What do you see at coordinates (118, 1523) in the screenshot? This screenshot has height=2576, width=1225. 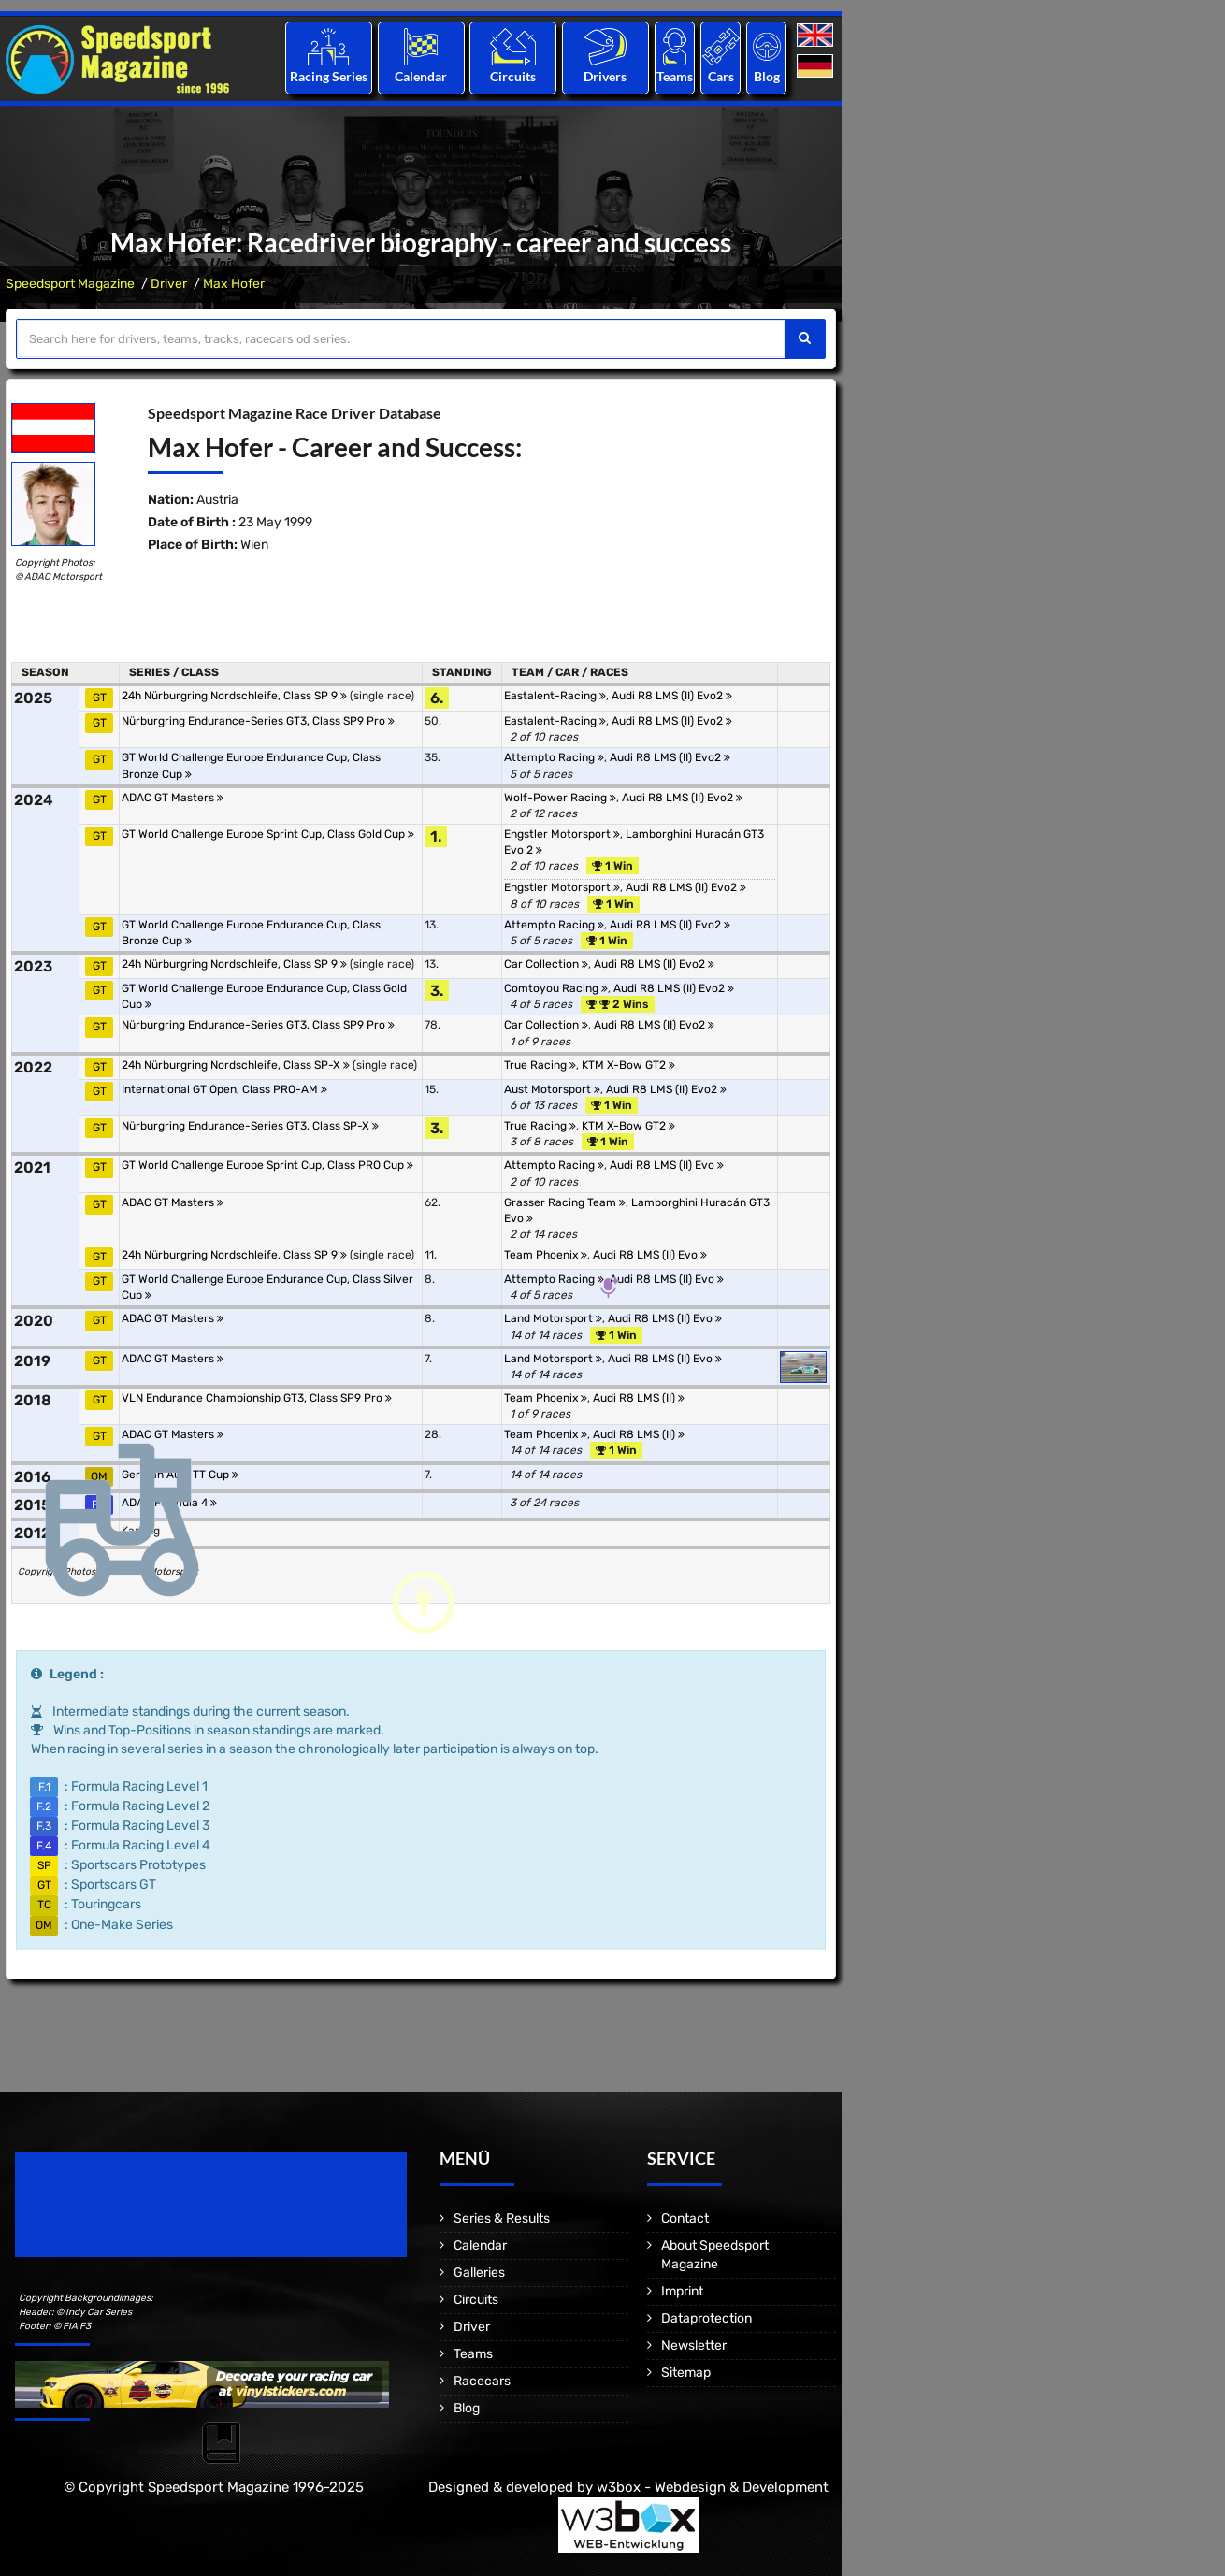 I see `select e-bike as transportation mode` at bounding box center [118, 1523].